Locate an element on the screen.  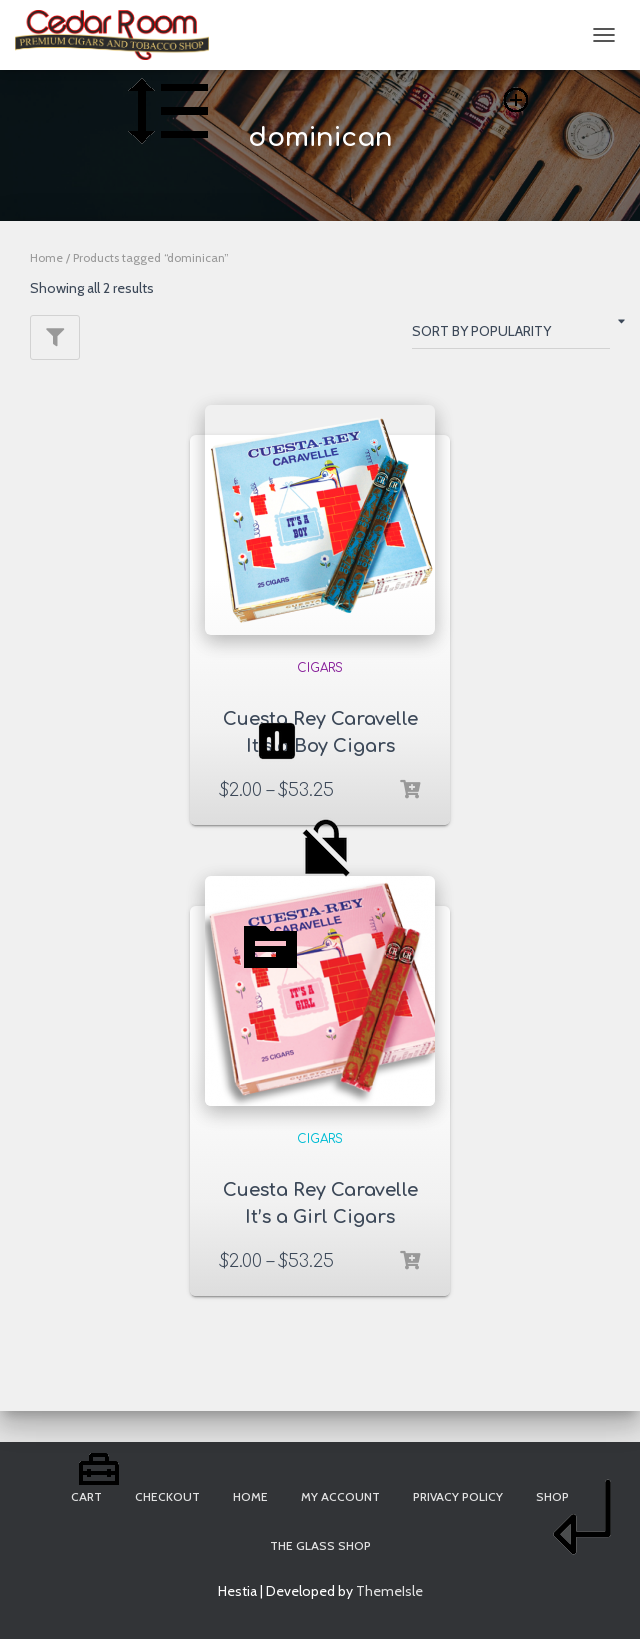
return to previous line or entry is located at coordinates (585, 1517).